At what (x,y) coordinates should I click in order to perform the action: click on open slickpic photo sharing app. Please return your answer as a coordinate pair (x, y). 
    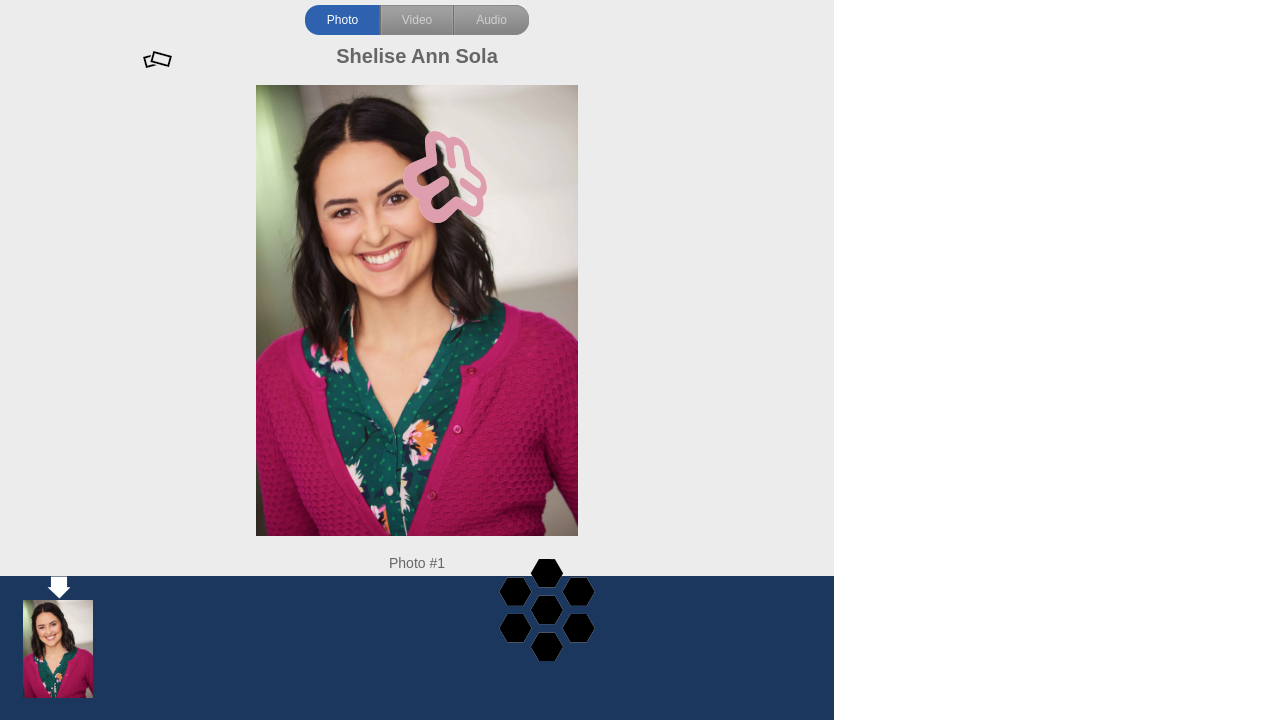
    Looking at the image, I should click on (157, 59).